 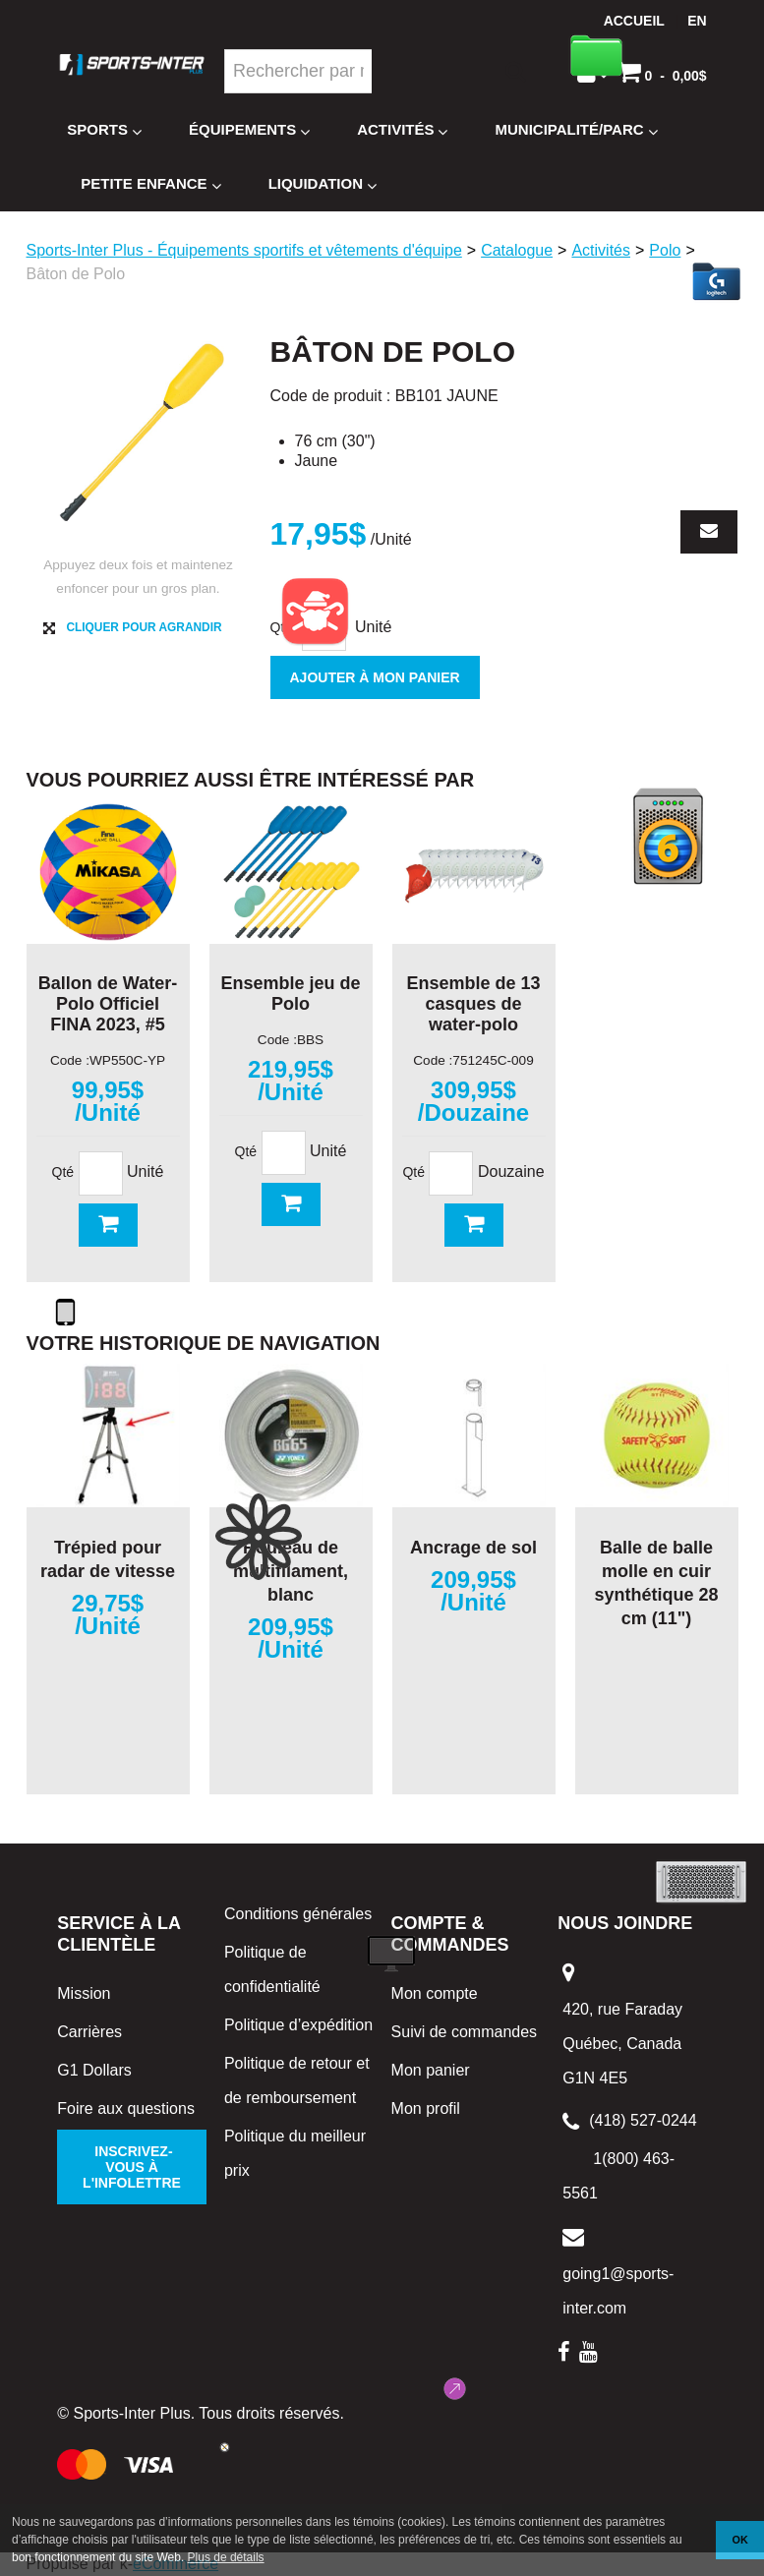 What do you see at coordinates (596, 55) in the screenshot?
I see `open folder to view contents` at bounding box center [596, 55].